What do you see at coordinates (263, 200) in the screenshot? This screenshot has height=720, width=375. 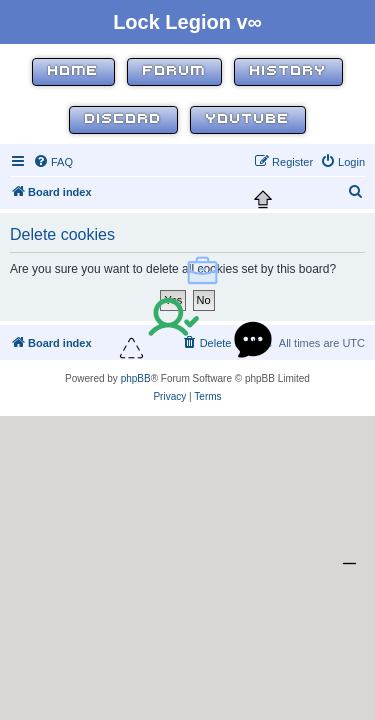 I see `upload a file or document` at bounding box center [263, 200].